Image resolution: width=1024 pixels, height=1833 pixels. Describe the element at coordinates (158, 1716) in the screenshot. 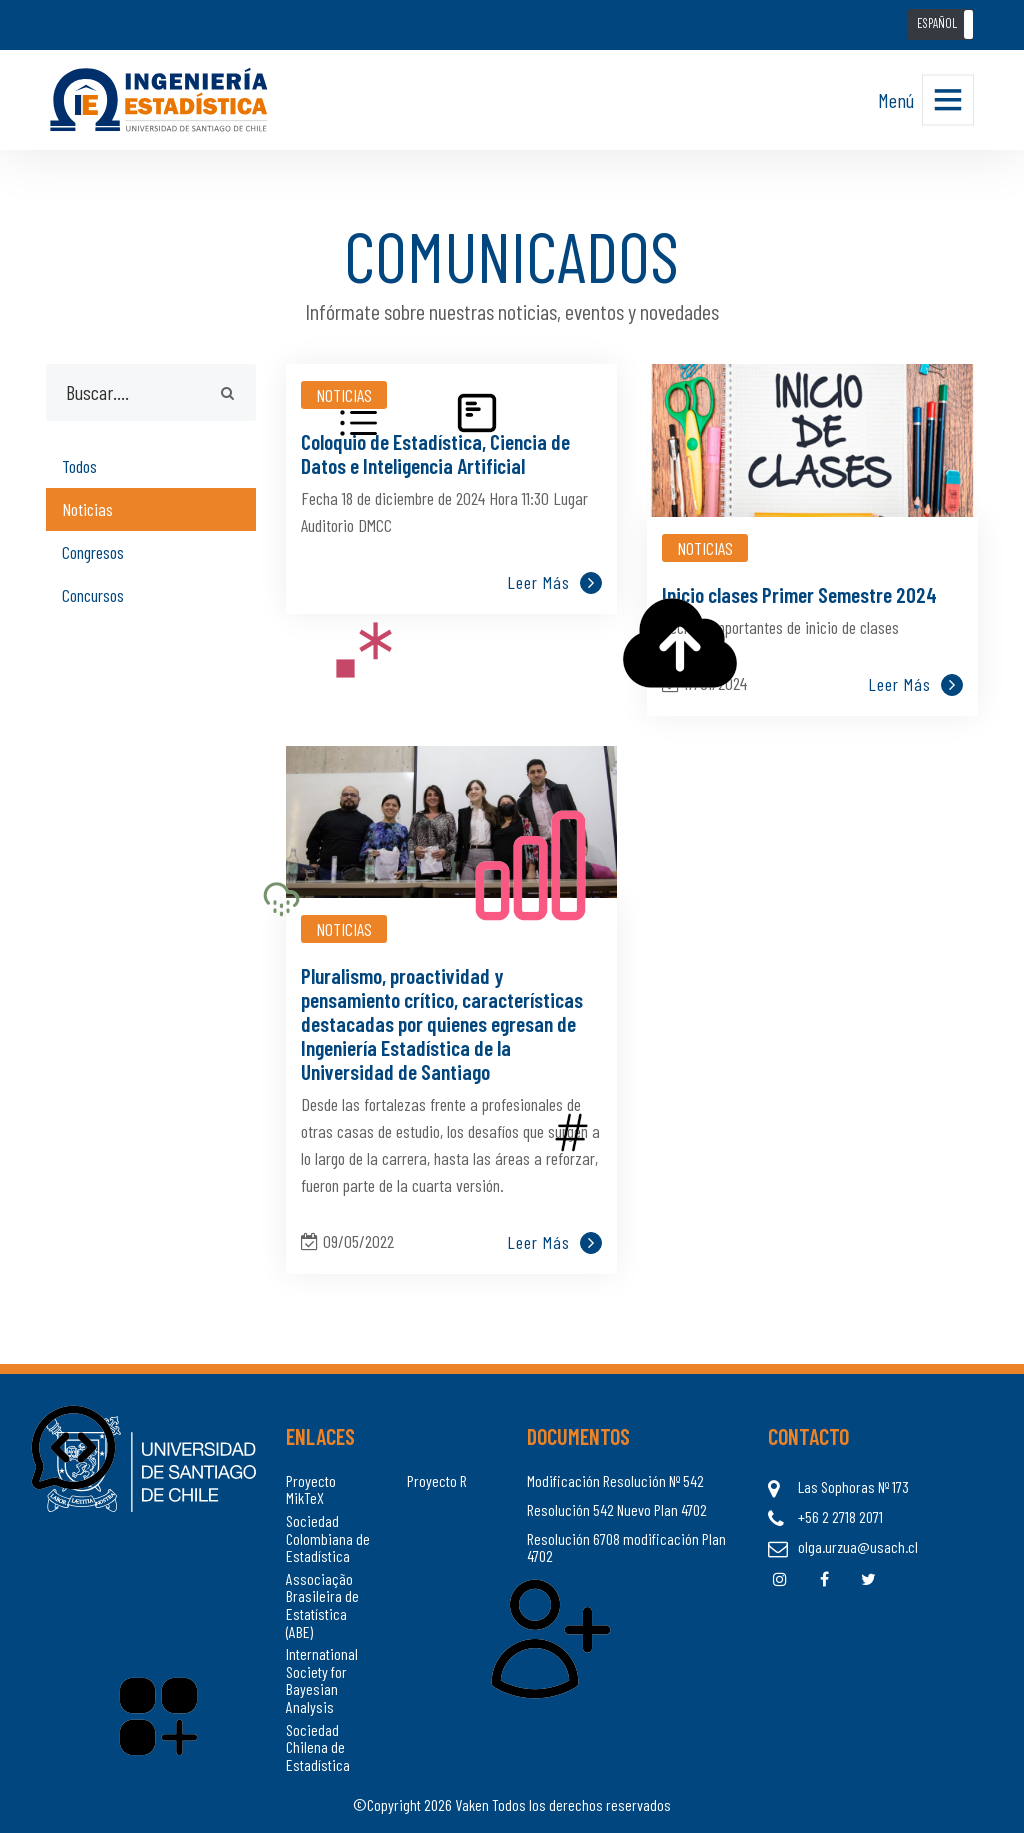

I see `add a new widget or module` at that location.